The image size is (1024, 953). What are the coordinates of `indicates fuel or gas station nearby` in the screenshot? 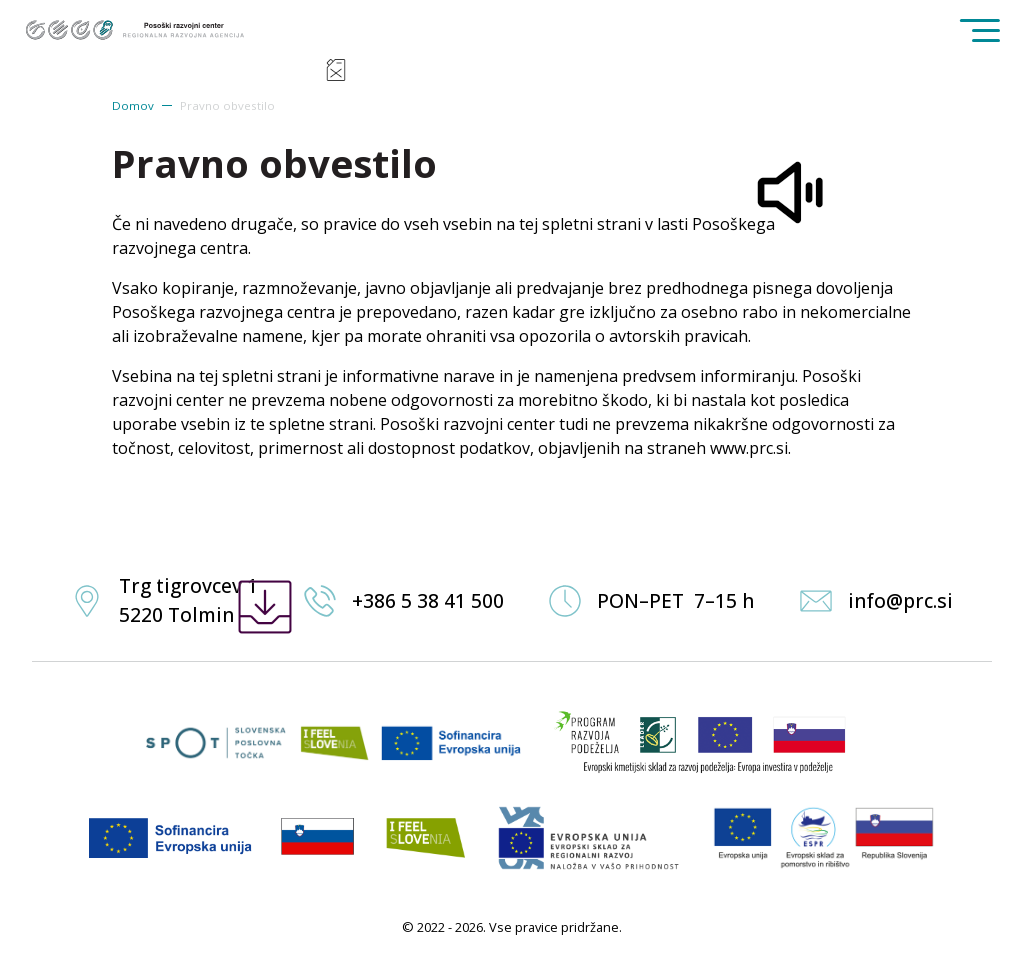 It's located at (336, 70).